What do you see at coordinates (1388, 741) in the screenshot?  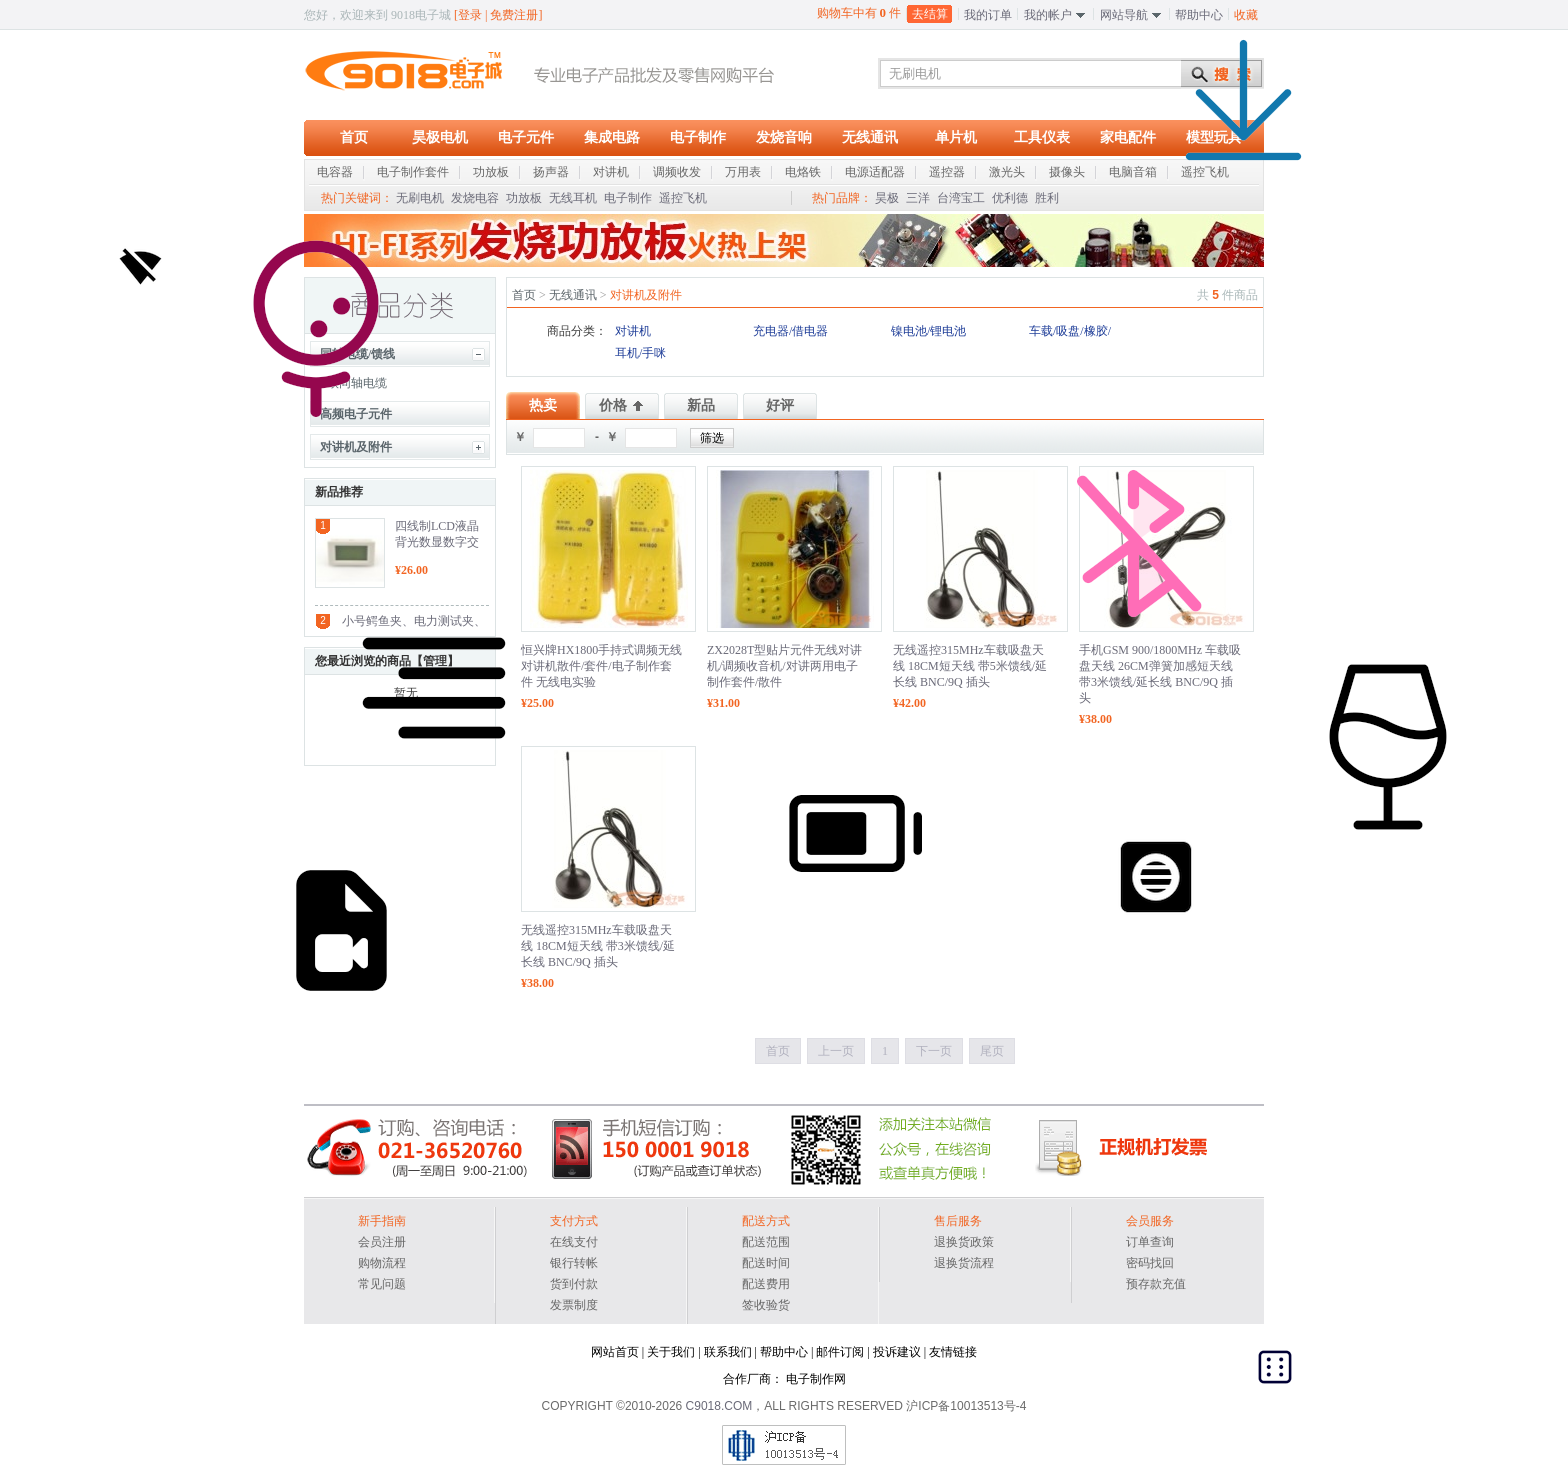 I see `browse wine selection or menu` at bounding box center [1388, 741].